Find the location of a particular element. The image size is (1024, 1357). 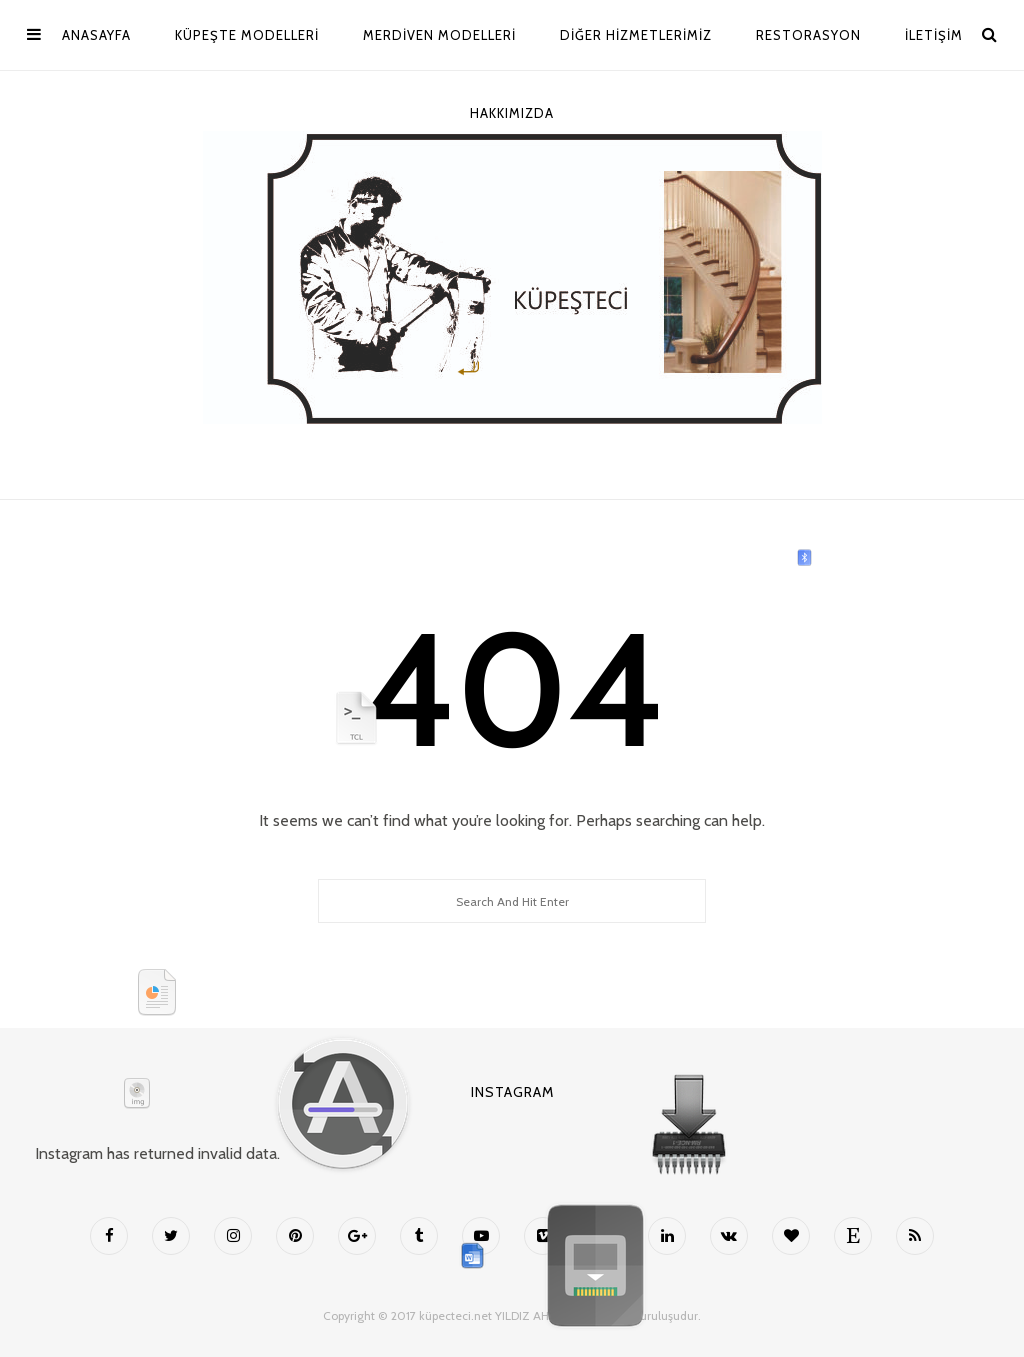

reply to all recipients of an email is located at coordinates (468, 367).